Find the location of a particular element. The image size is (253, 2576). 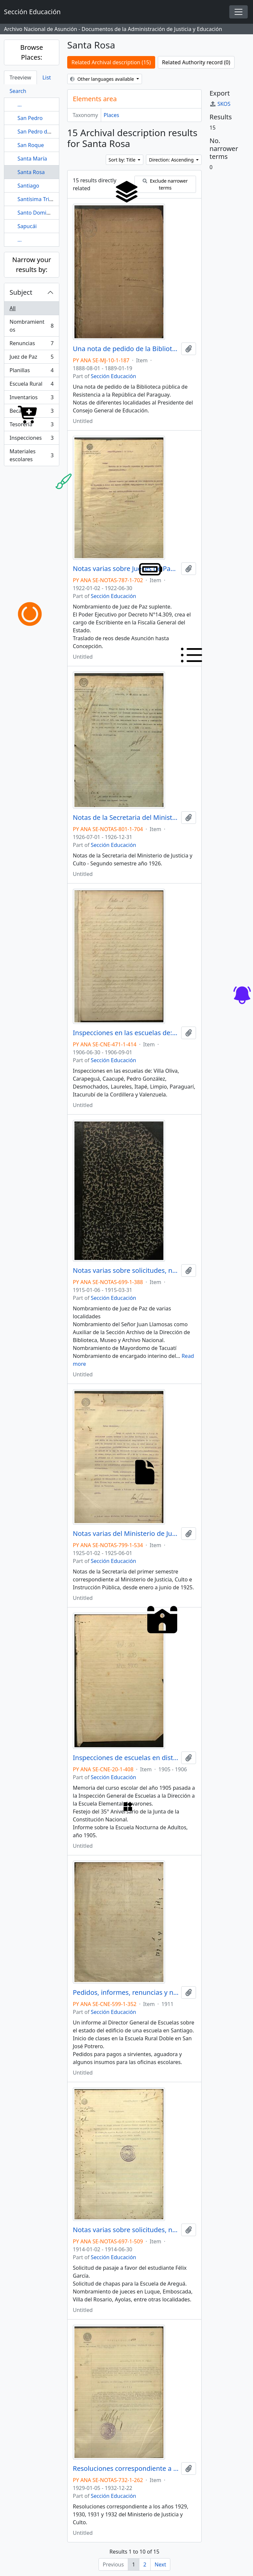

access home screen widgets is located at coordinates (128, 1807).